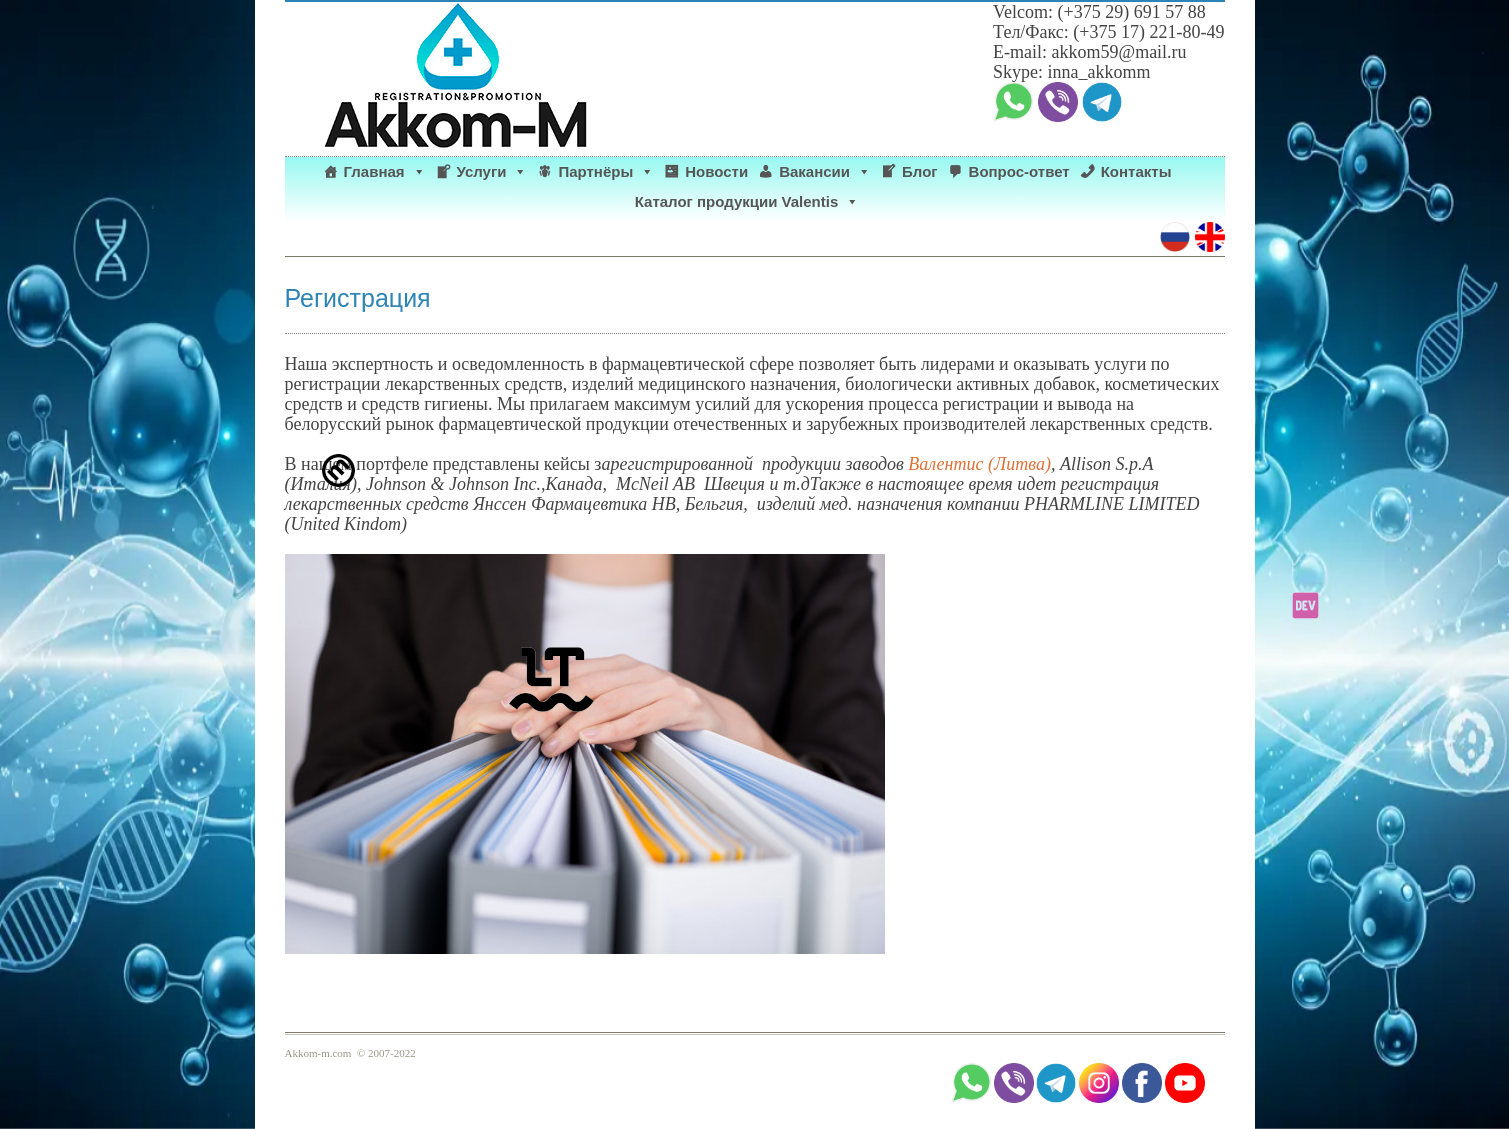 The height and width of the screenshot is (1129, 1509). I want to click on open LanguageTool grammar and spell checker, so click(551, 679).